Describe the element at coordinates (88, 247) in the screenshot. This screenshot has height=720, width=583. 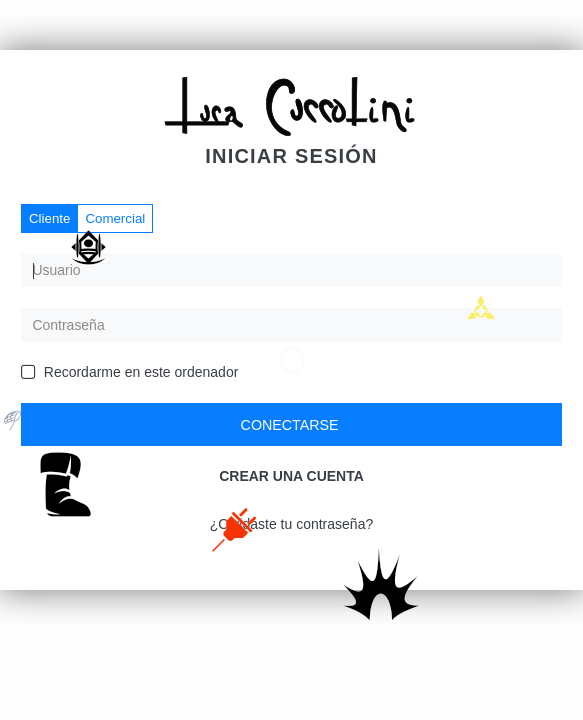
I see `decorative game emblem or faction symbol` at that location.